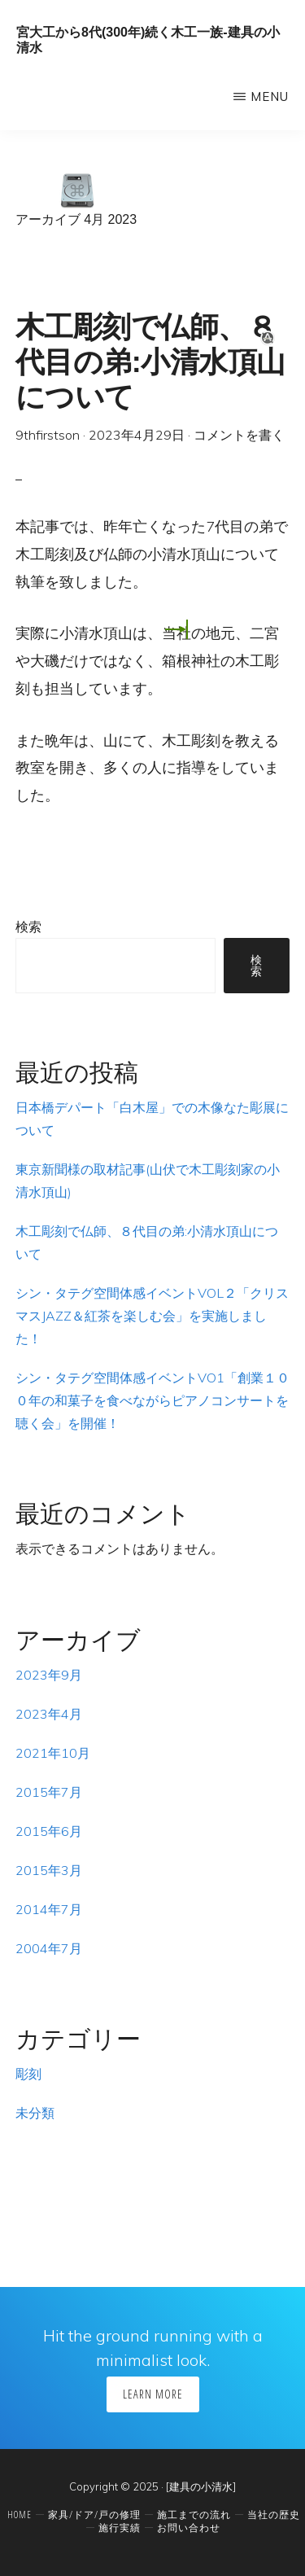 This screenshot has width=305, height=2576. I want to click on access the root system drive, so click(77, 191).